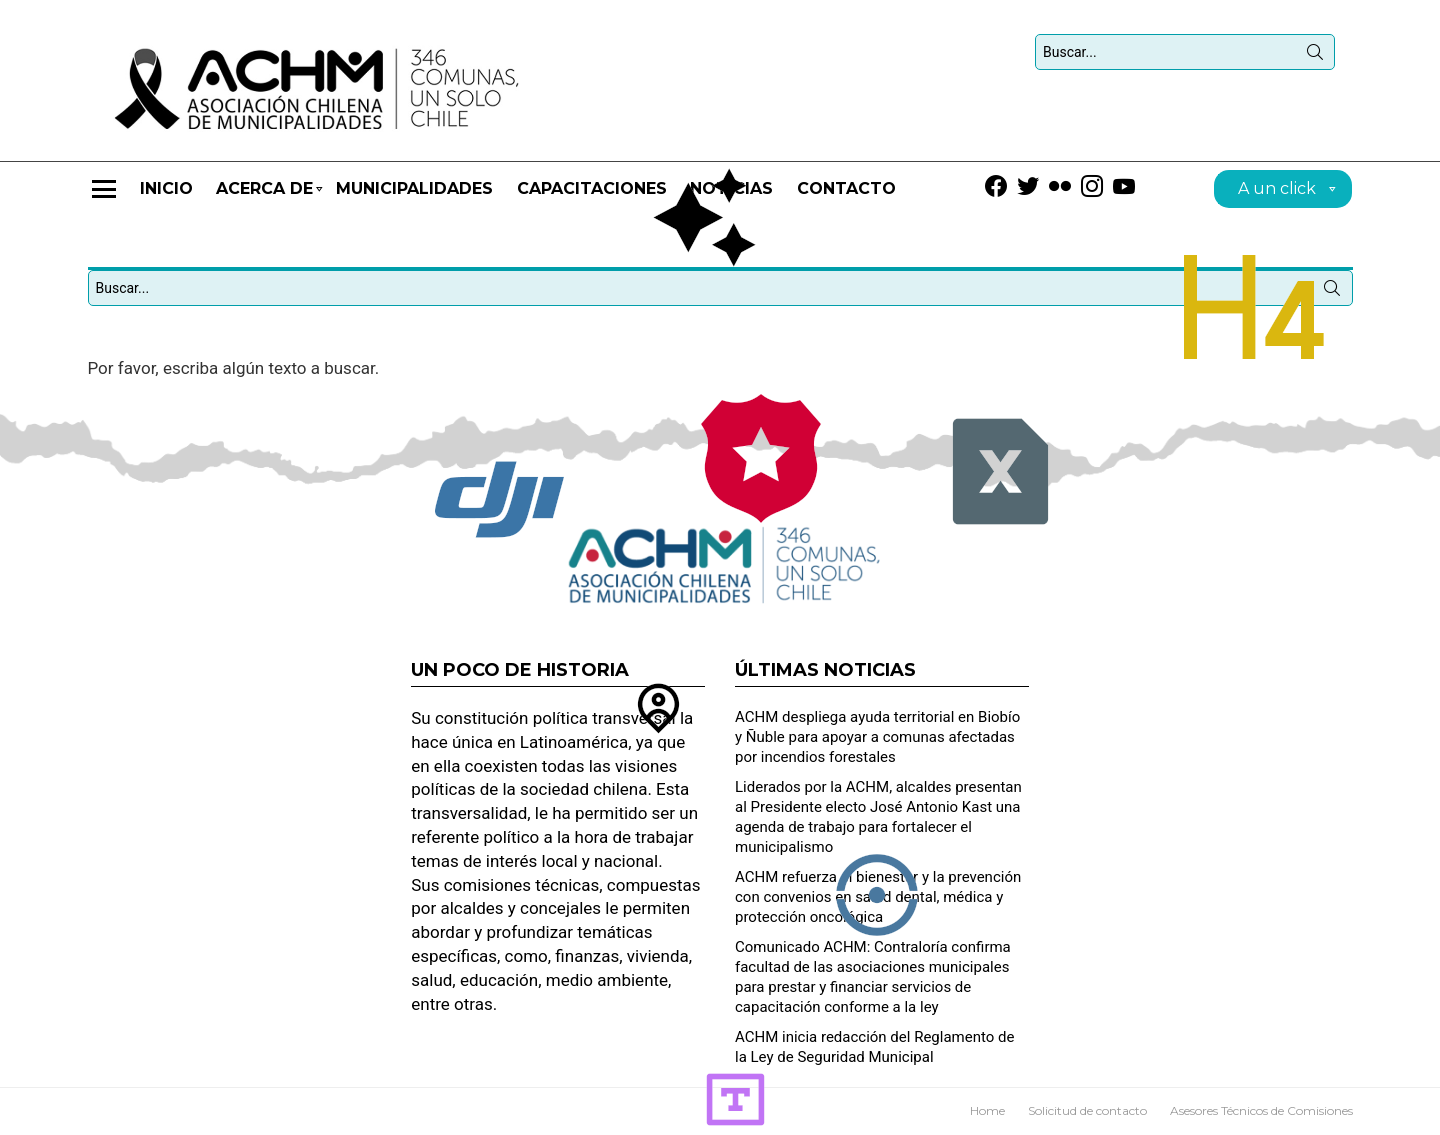  I want to click on DJI brand logo, so click(499, 499).